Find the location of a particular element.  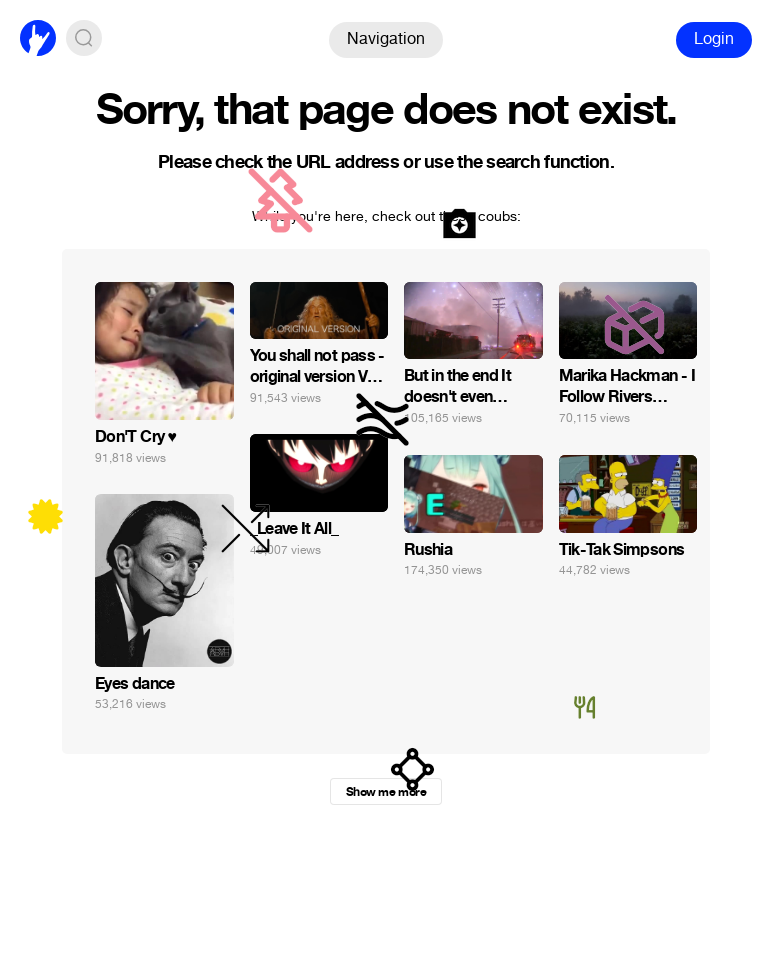

access food and dining options is located at coordinates (585, 707).